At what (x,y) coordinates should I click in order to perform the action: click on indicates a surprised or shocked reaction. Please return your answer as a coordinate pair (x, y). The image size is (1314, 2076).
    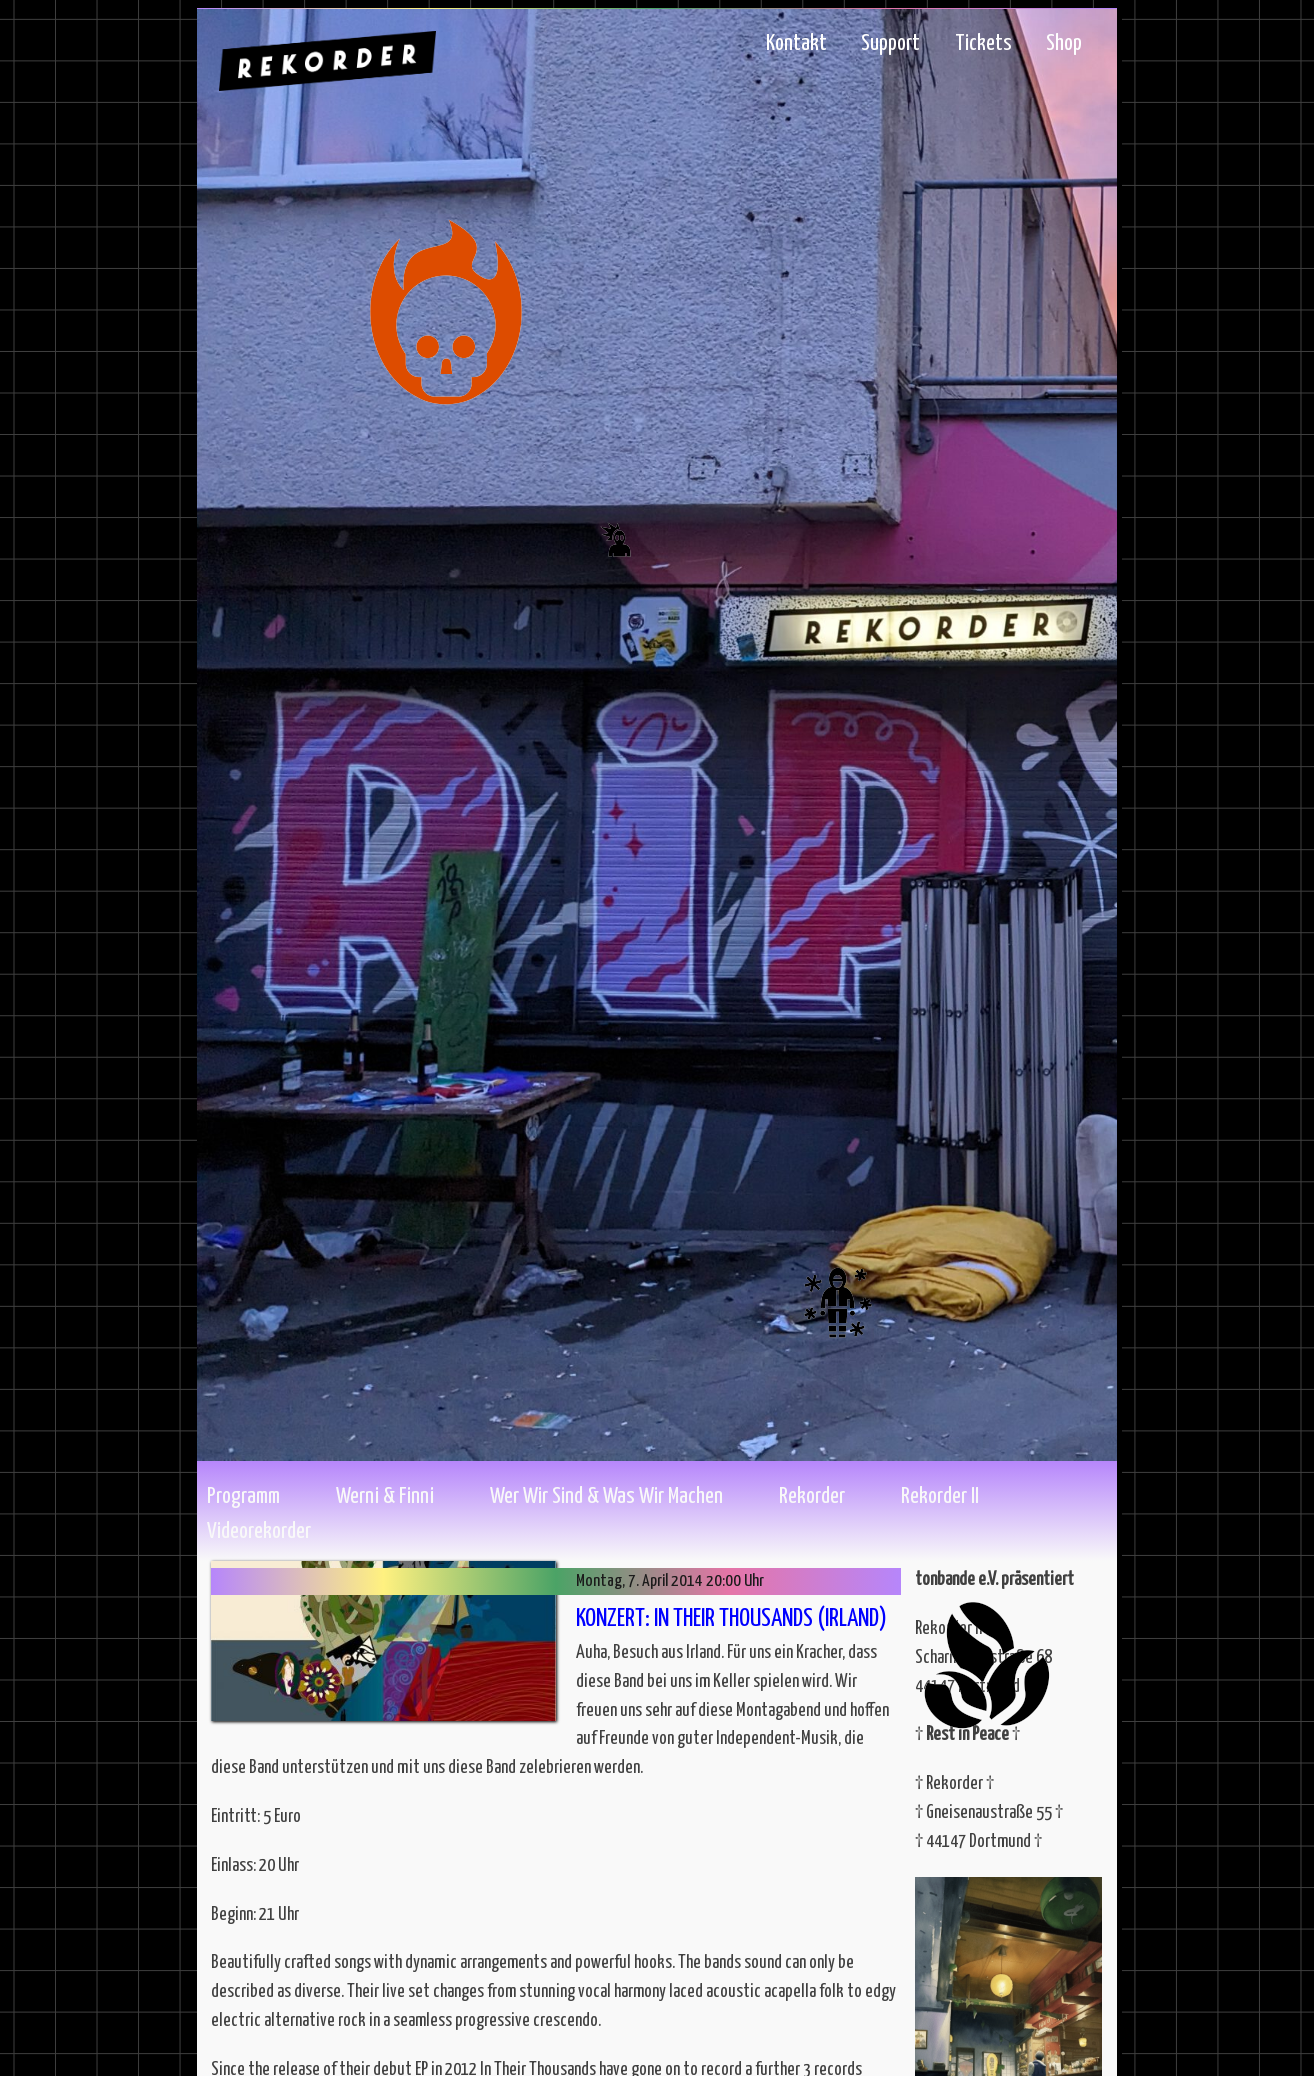
    Looking at the image, I should click on (617, 539).